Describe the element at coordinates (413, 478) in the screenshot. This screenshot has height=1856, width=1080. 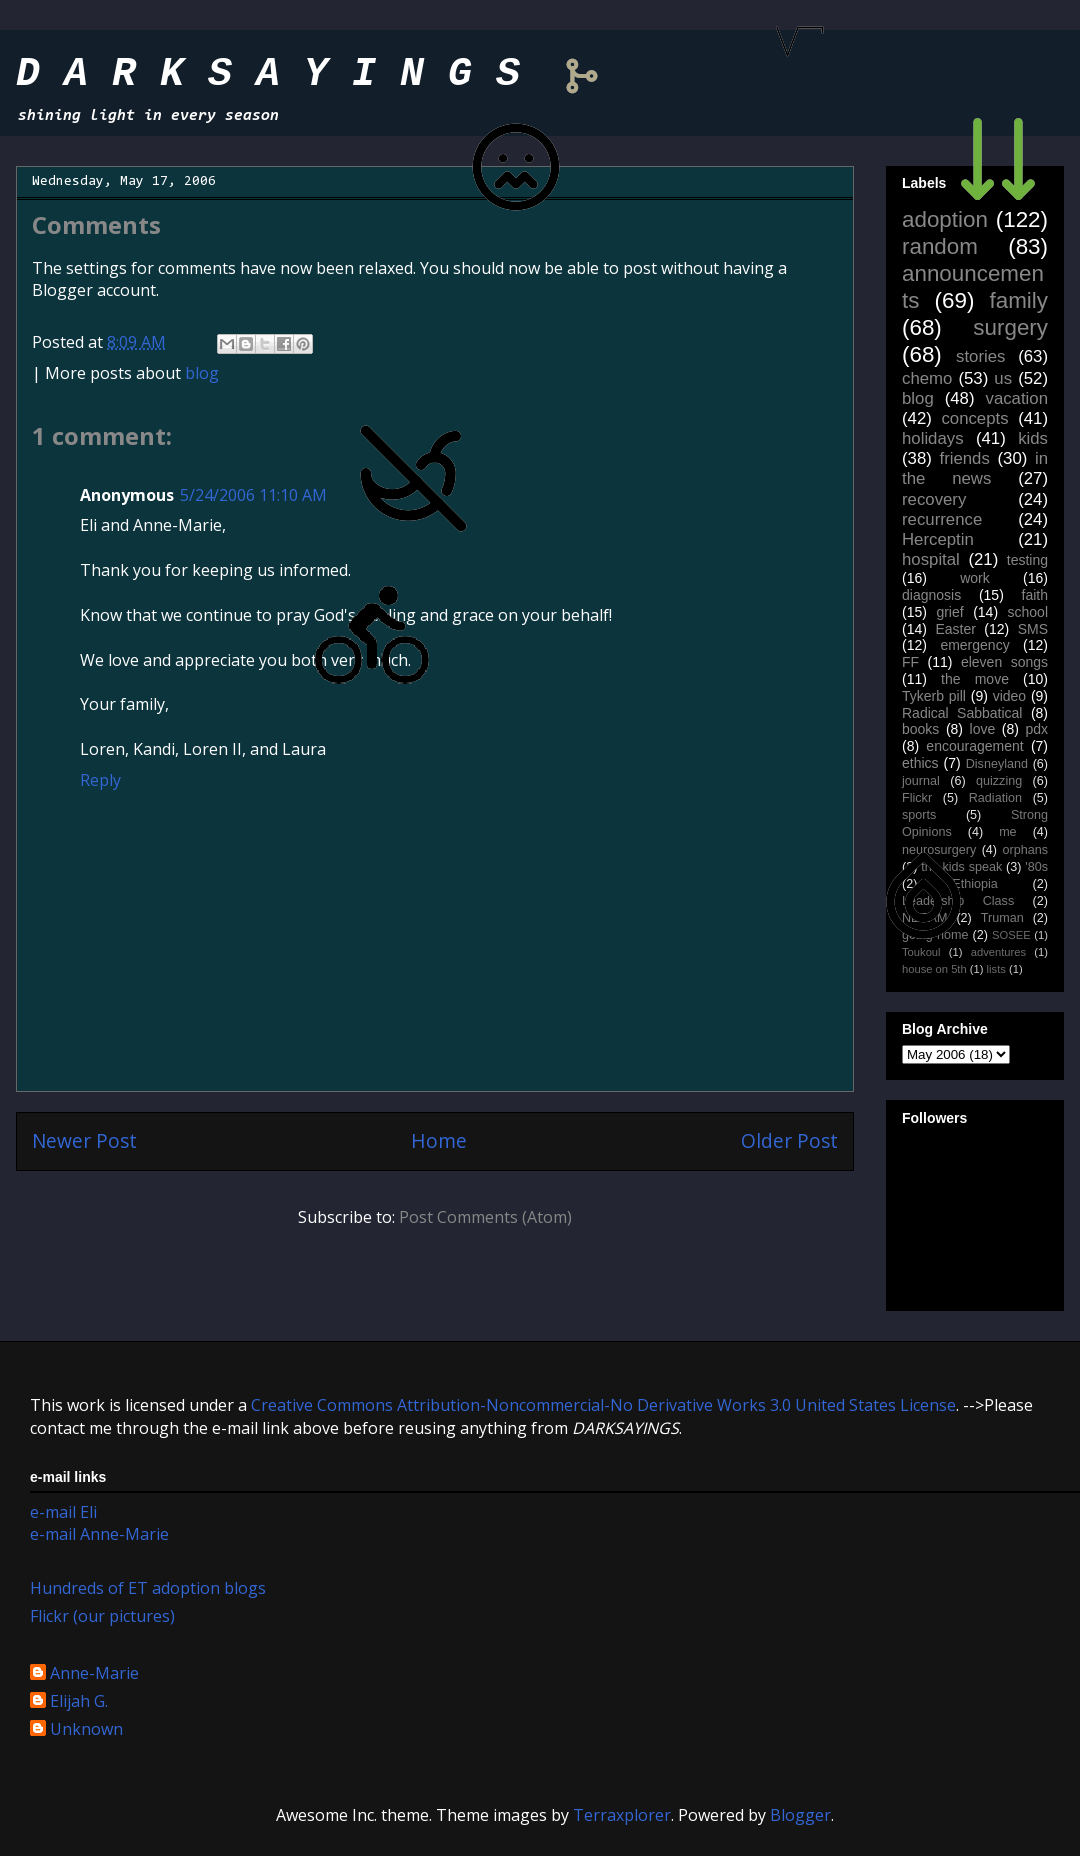
I see `disable spicy food filter` at that location.